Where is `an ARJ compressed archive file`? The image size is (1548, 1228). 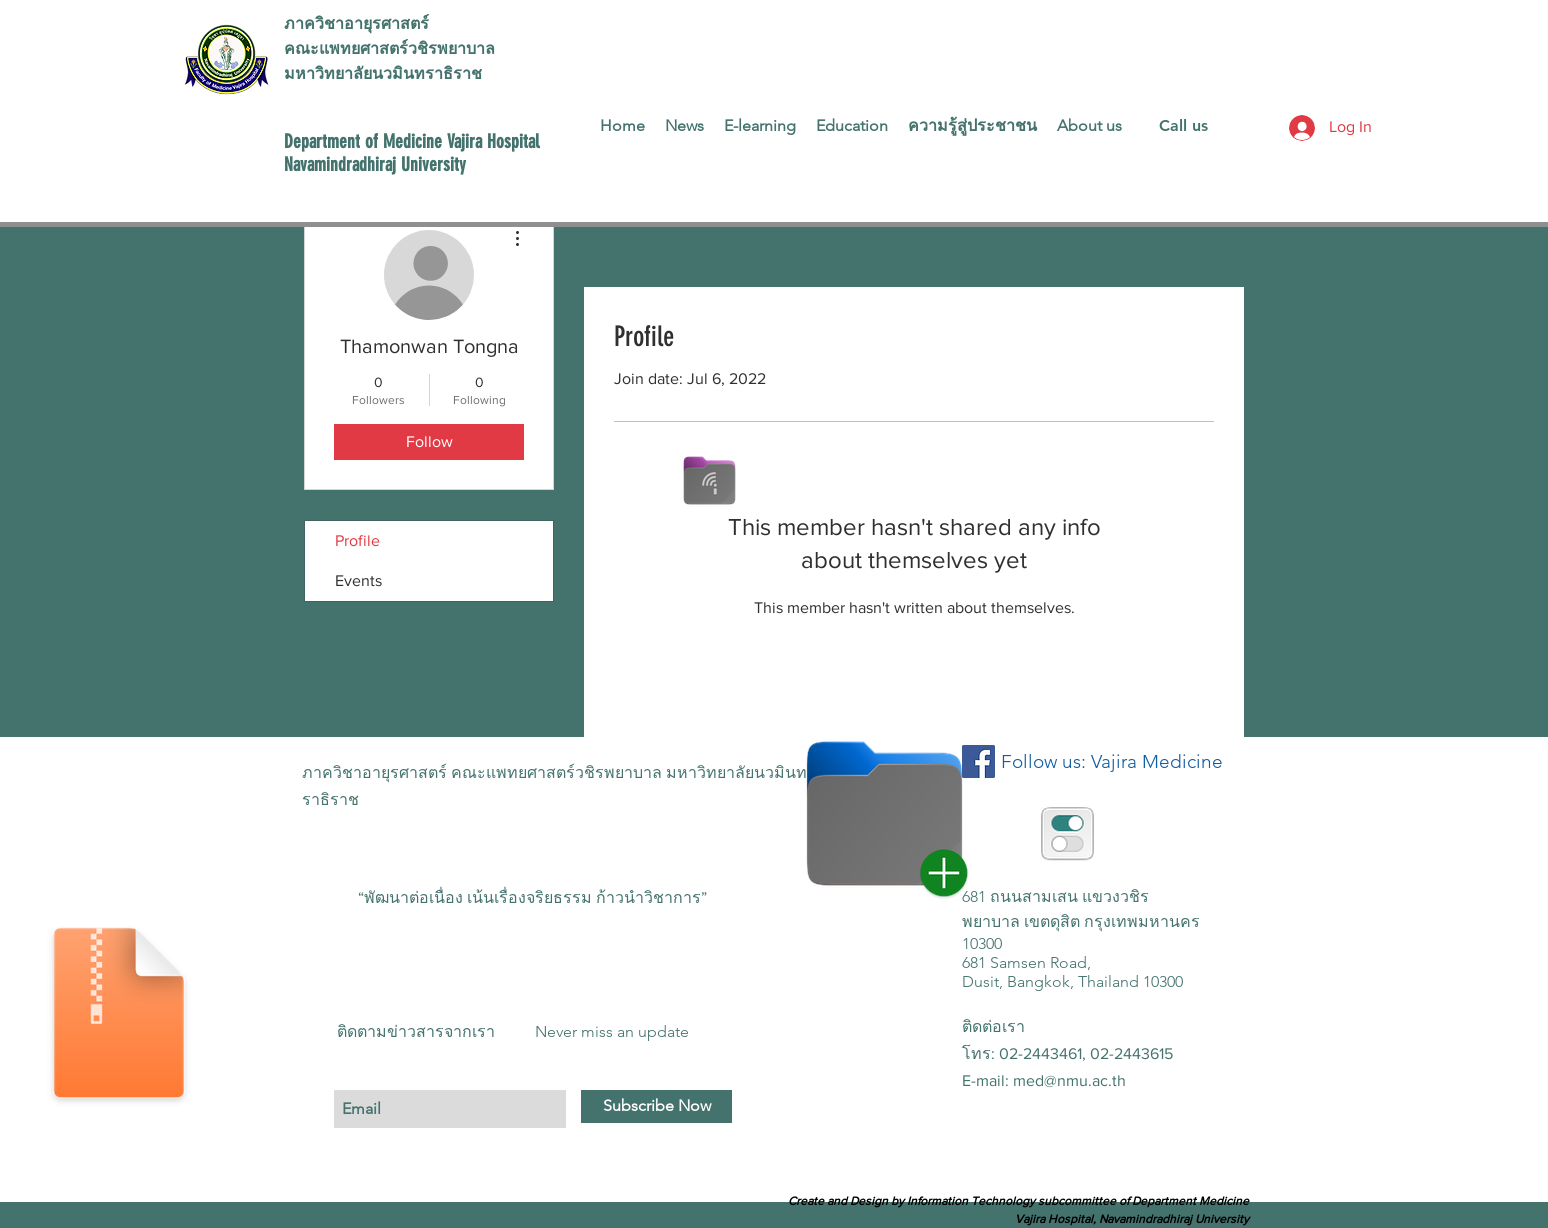 an ARJ compressed archive file is located at coordinates (119, 1016).